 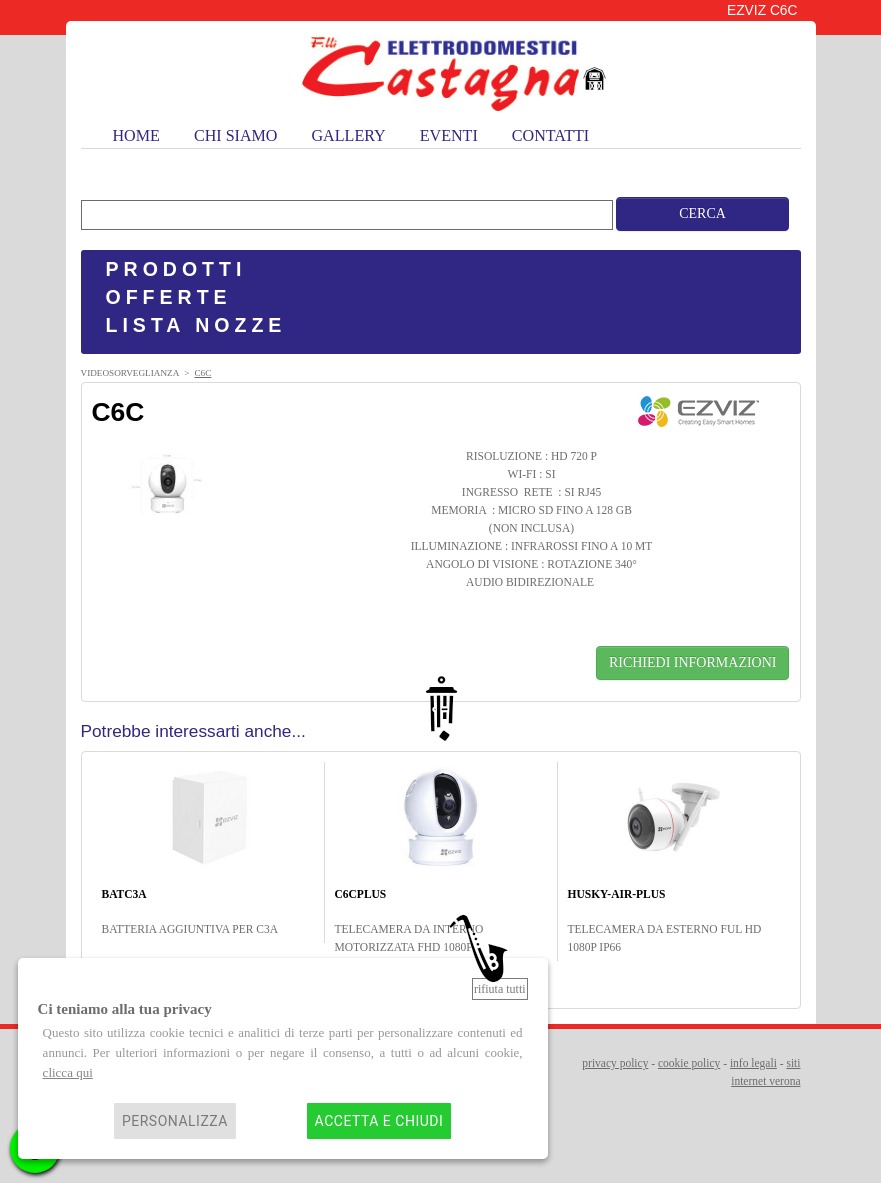 What do you see at coordinates (441, 708) in the screenshot?
I see `decorative windchimes element for a game interface` at bounding box center [441, 708].